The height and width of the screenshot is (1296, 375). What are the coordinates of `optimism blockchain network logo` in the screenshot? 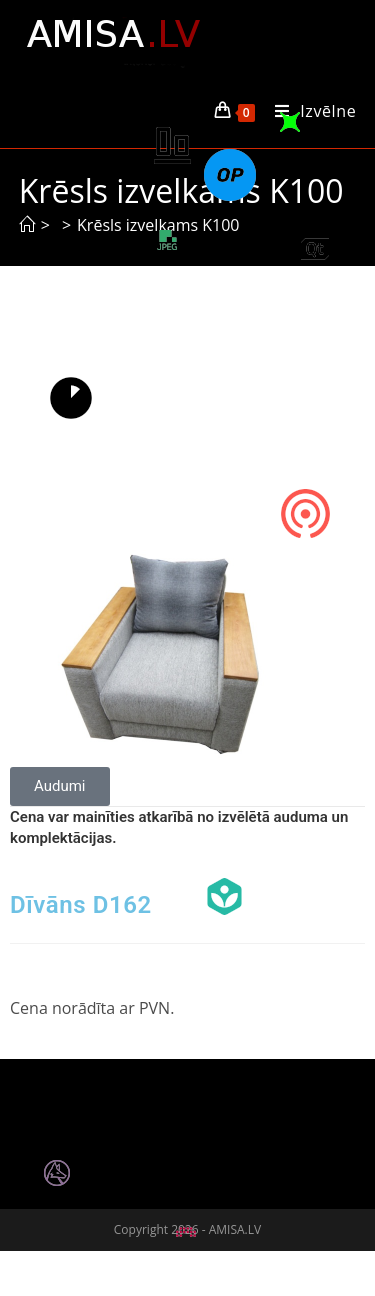 It's located at (230, 175).